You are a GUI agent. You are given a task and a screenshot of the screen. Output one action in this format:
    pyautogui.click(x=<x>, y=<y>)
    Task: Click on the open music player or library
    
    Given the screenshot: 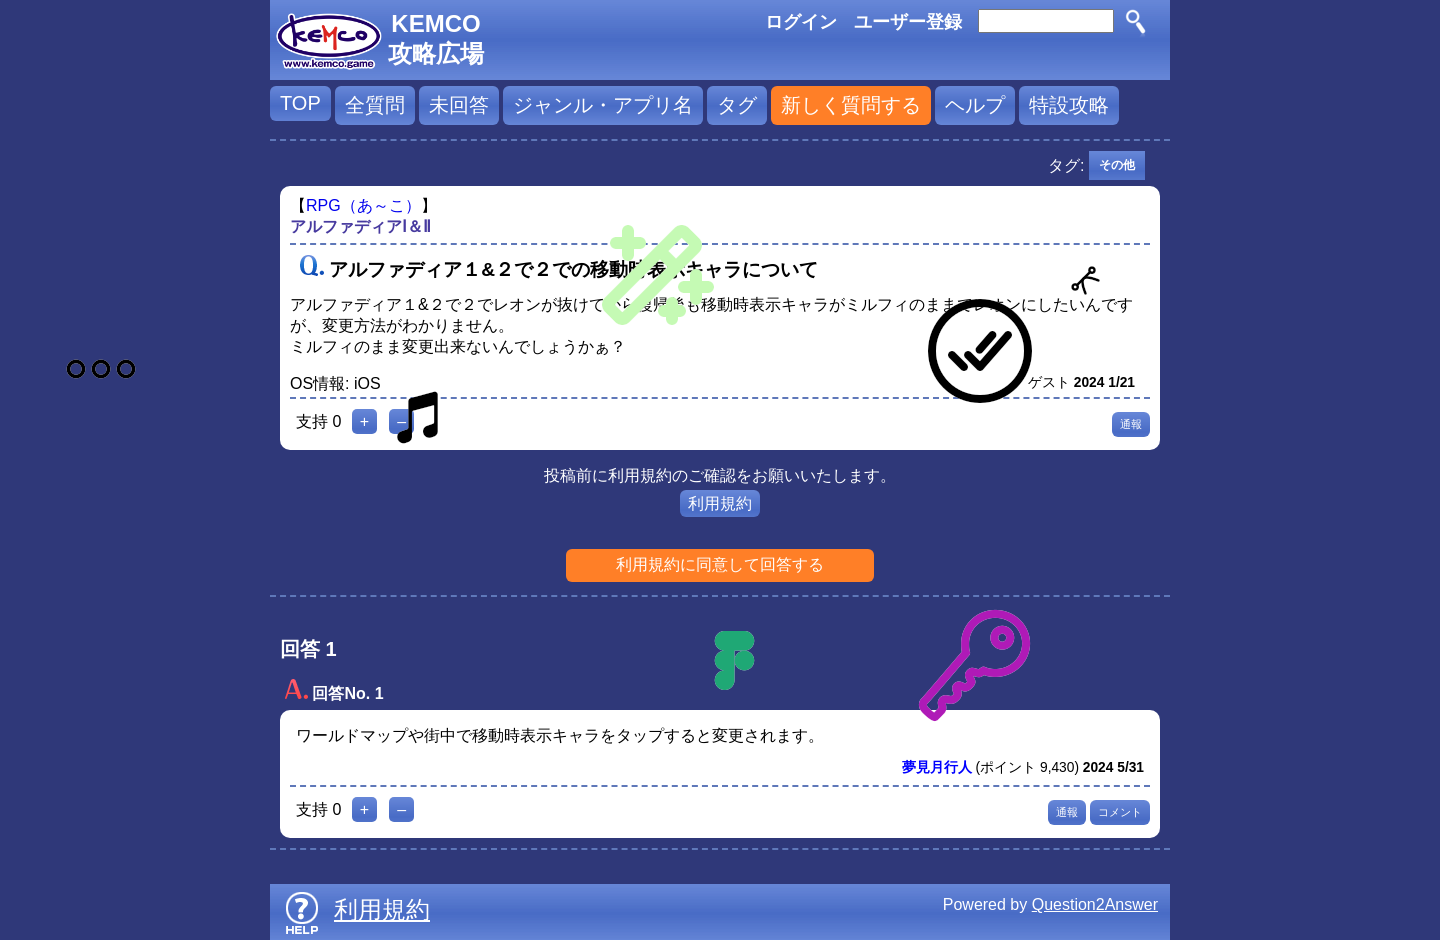 What is the action you would take?
    pyautogui.click(x=417, y=417)
    